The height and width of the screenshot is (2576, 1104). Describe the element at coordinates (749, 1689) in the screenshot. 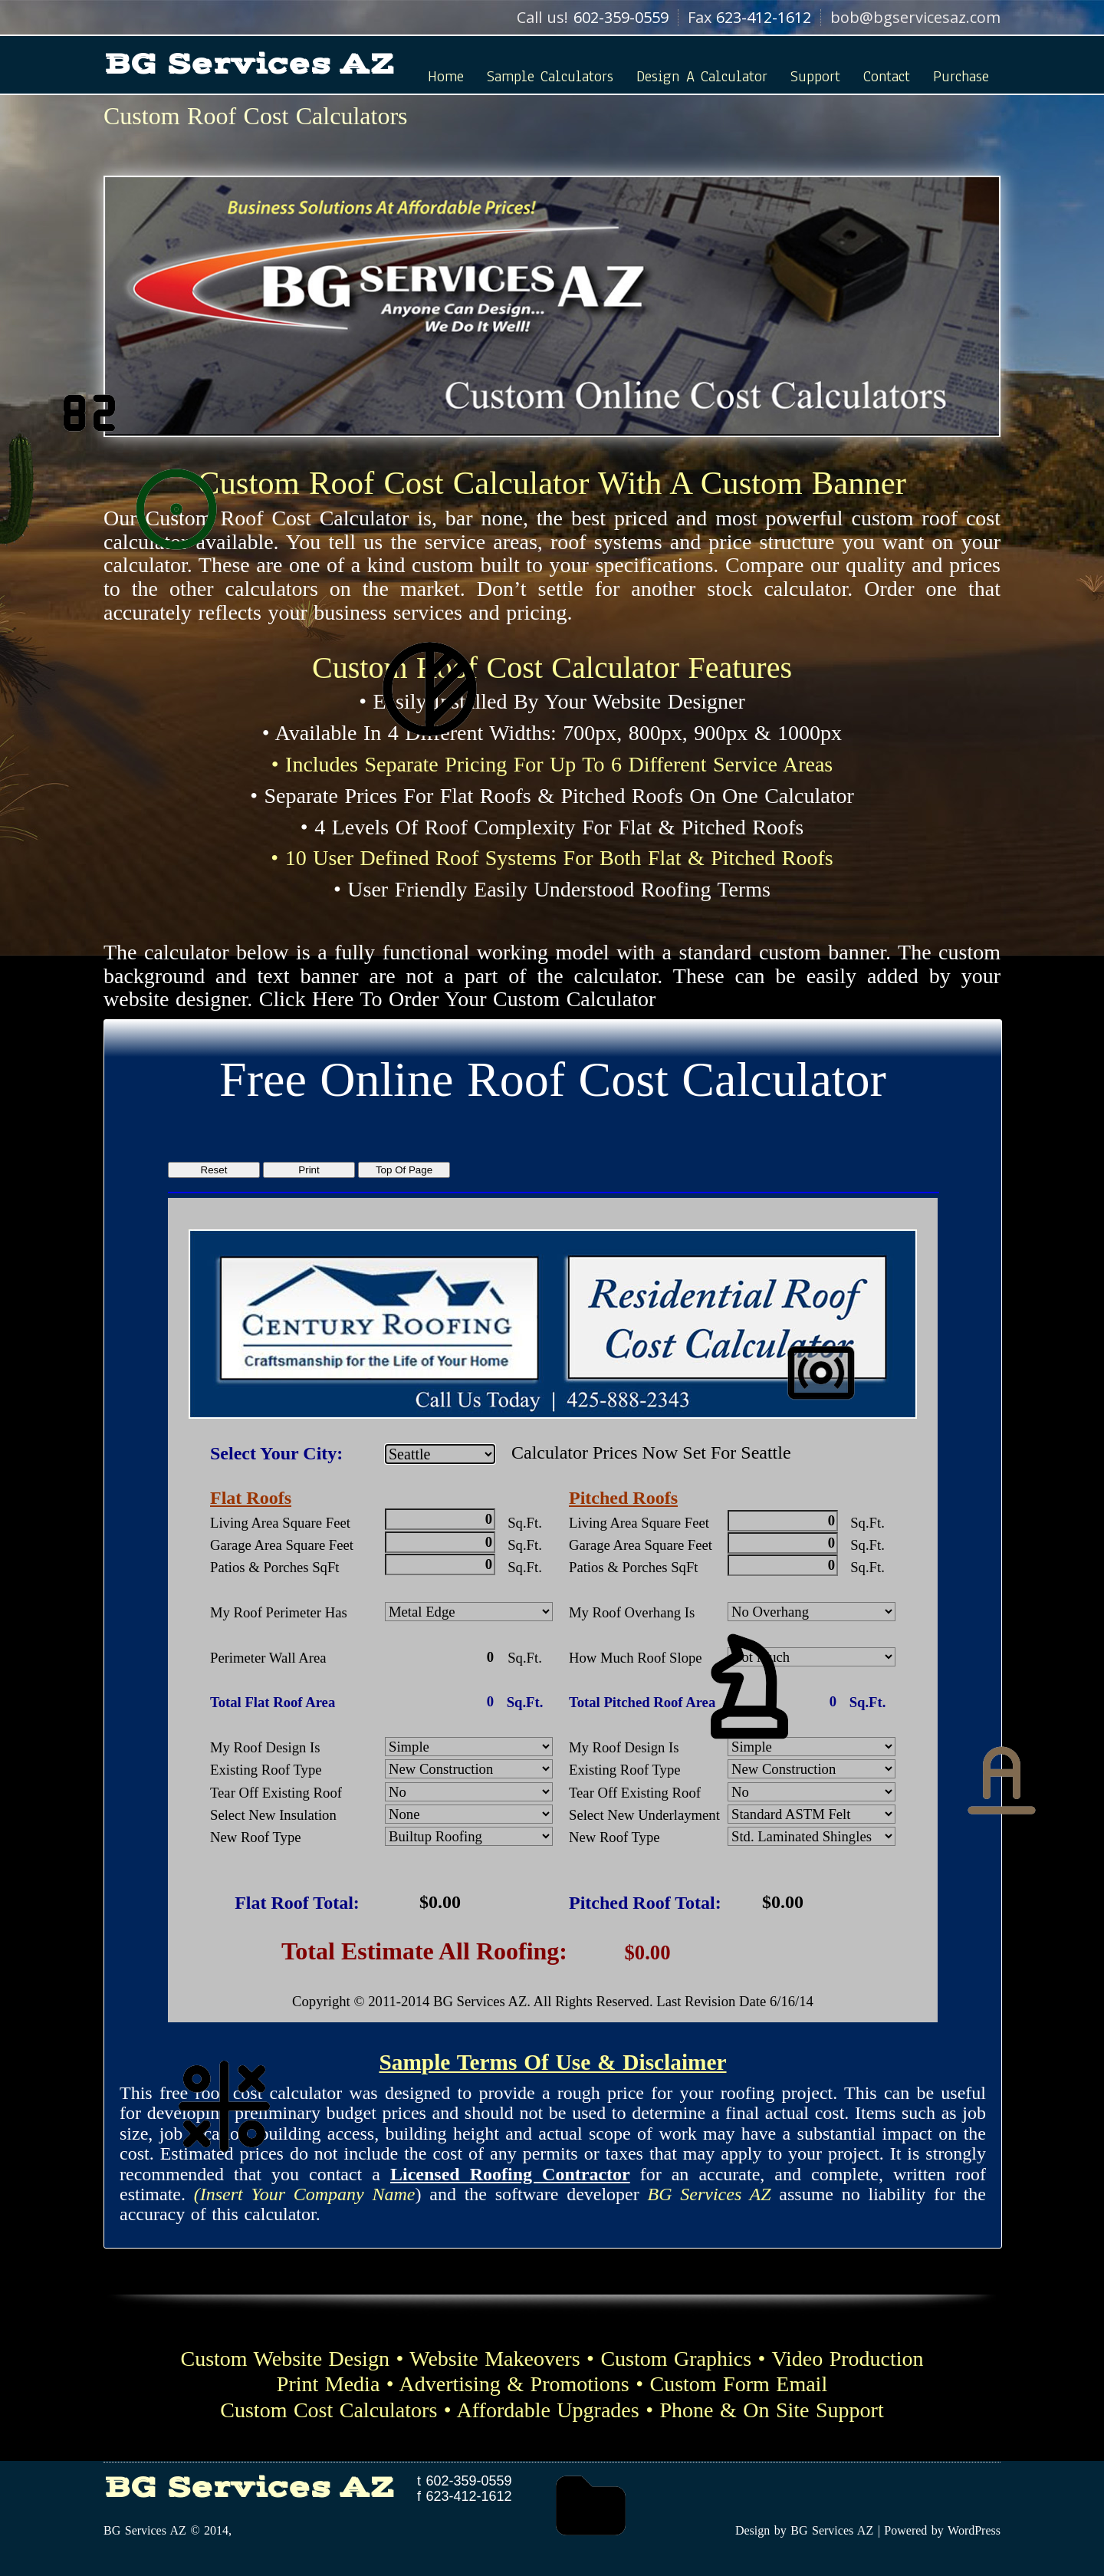

I see `play chess or access chess game` at that location.